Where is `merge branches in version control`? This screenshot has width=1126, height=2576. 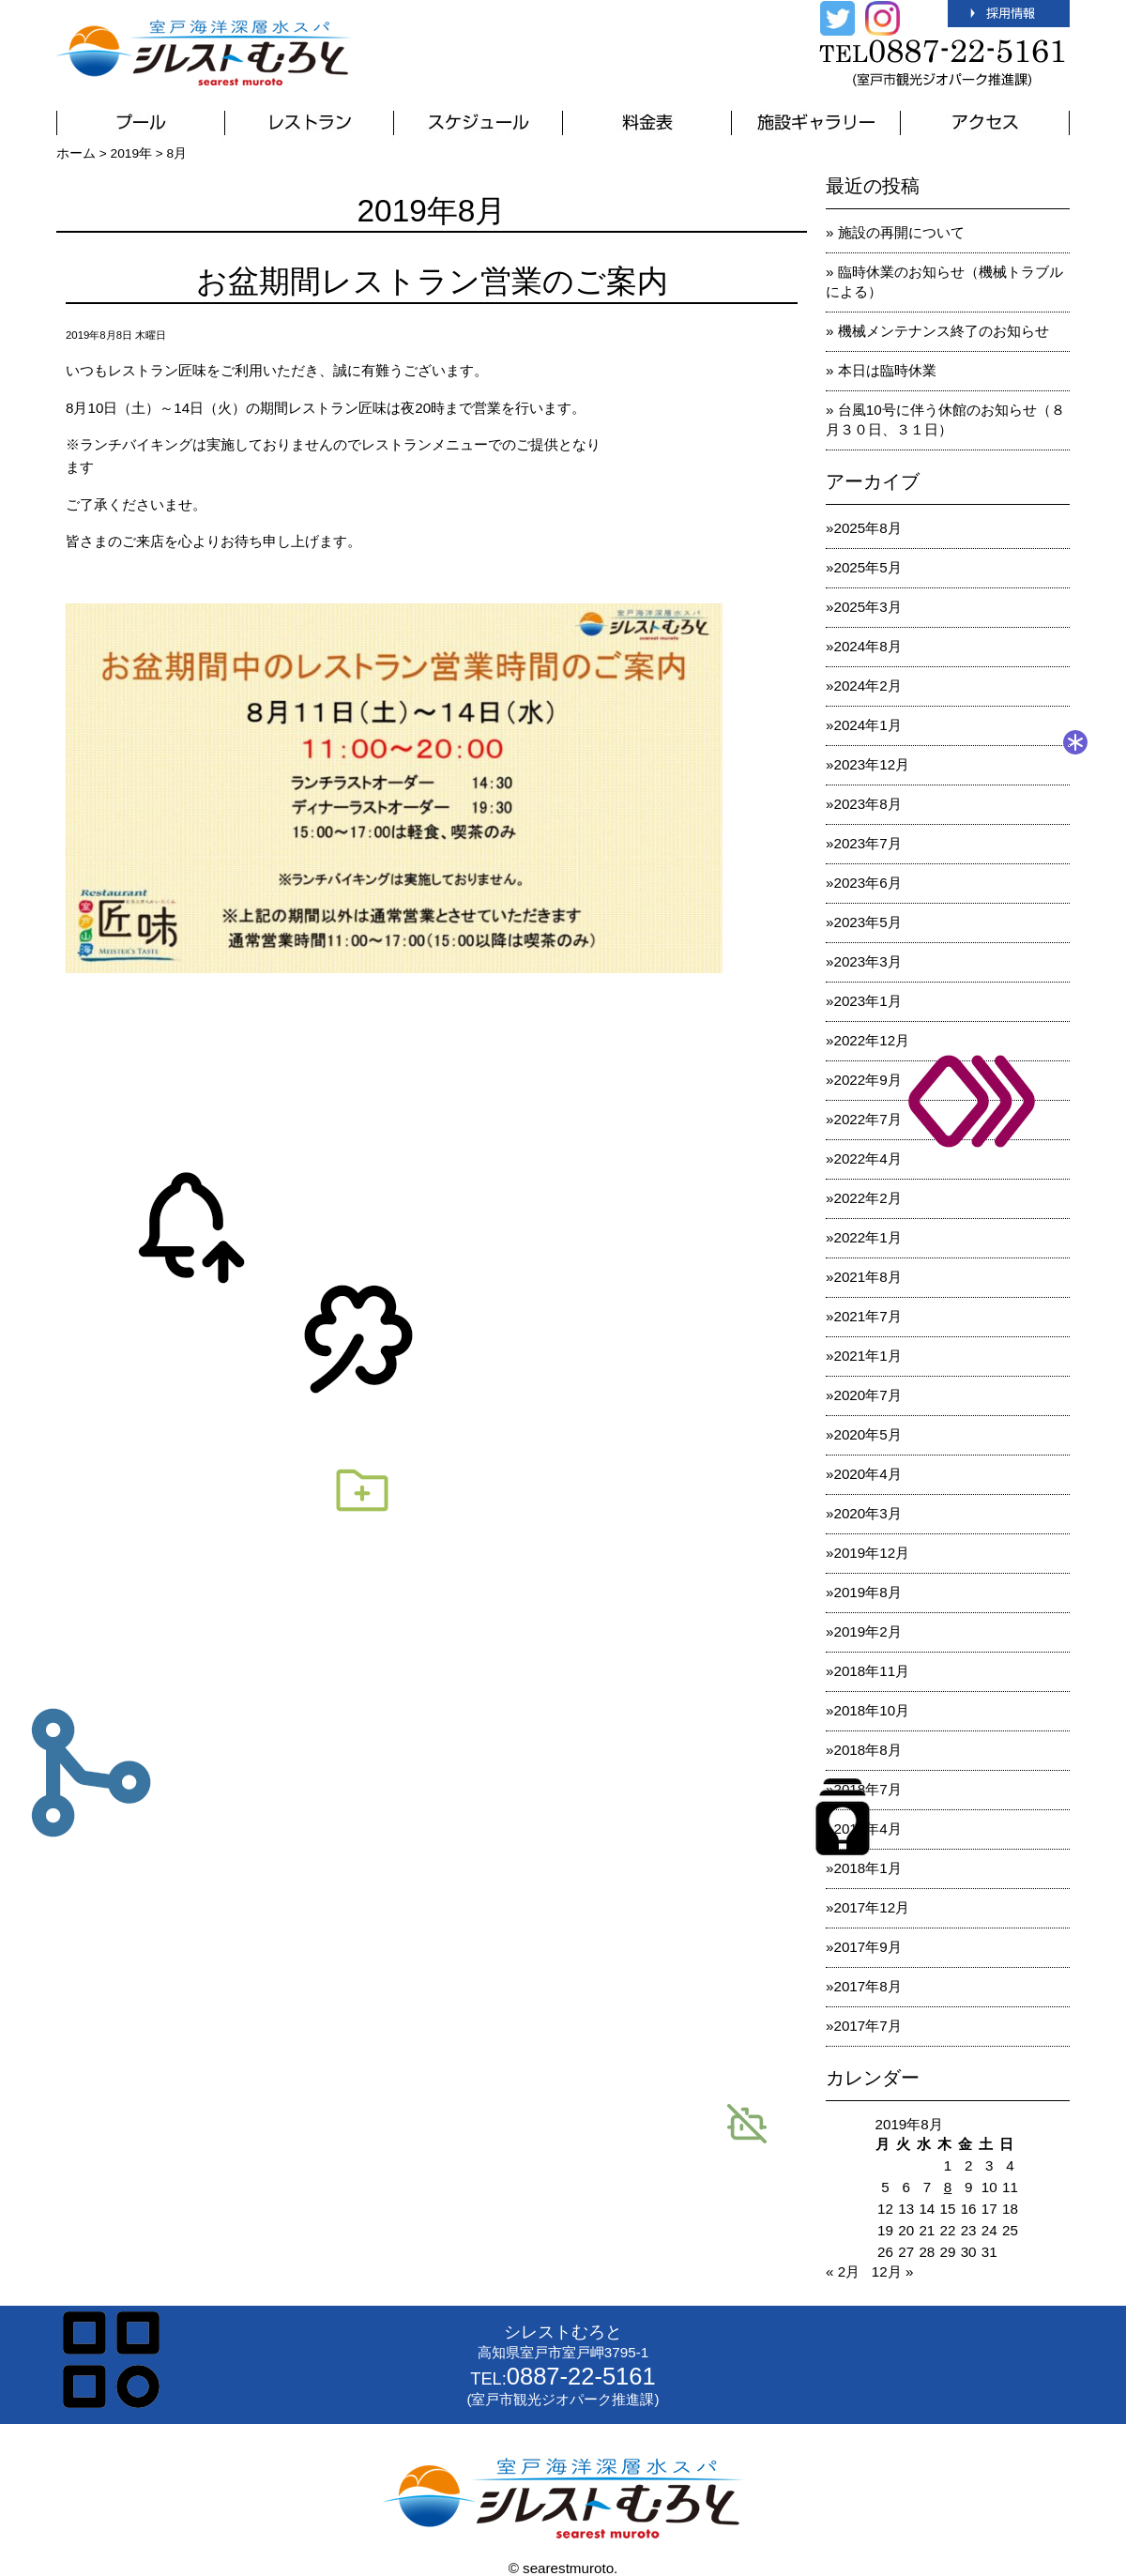 merge branches in version control is located at coordinates (82, 1773).